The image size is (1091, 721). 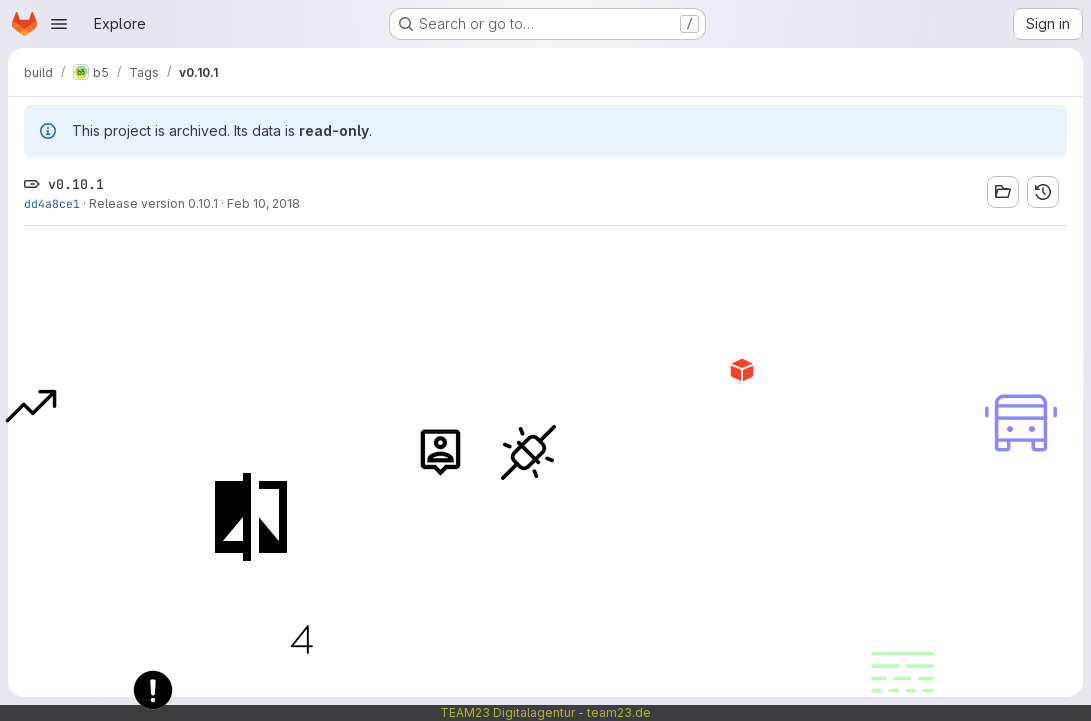 What do you see at coordinates (31, 408) in the screenshot?
I see `view trending or popular content` at bounding box center [31, 408].